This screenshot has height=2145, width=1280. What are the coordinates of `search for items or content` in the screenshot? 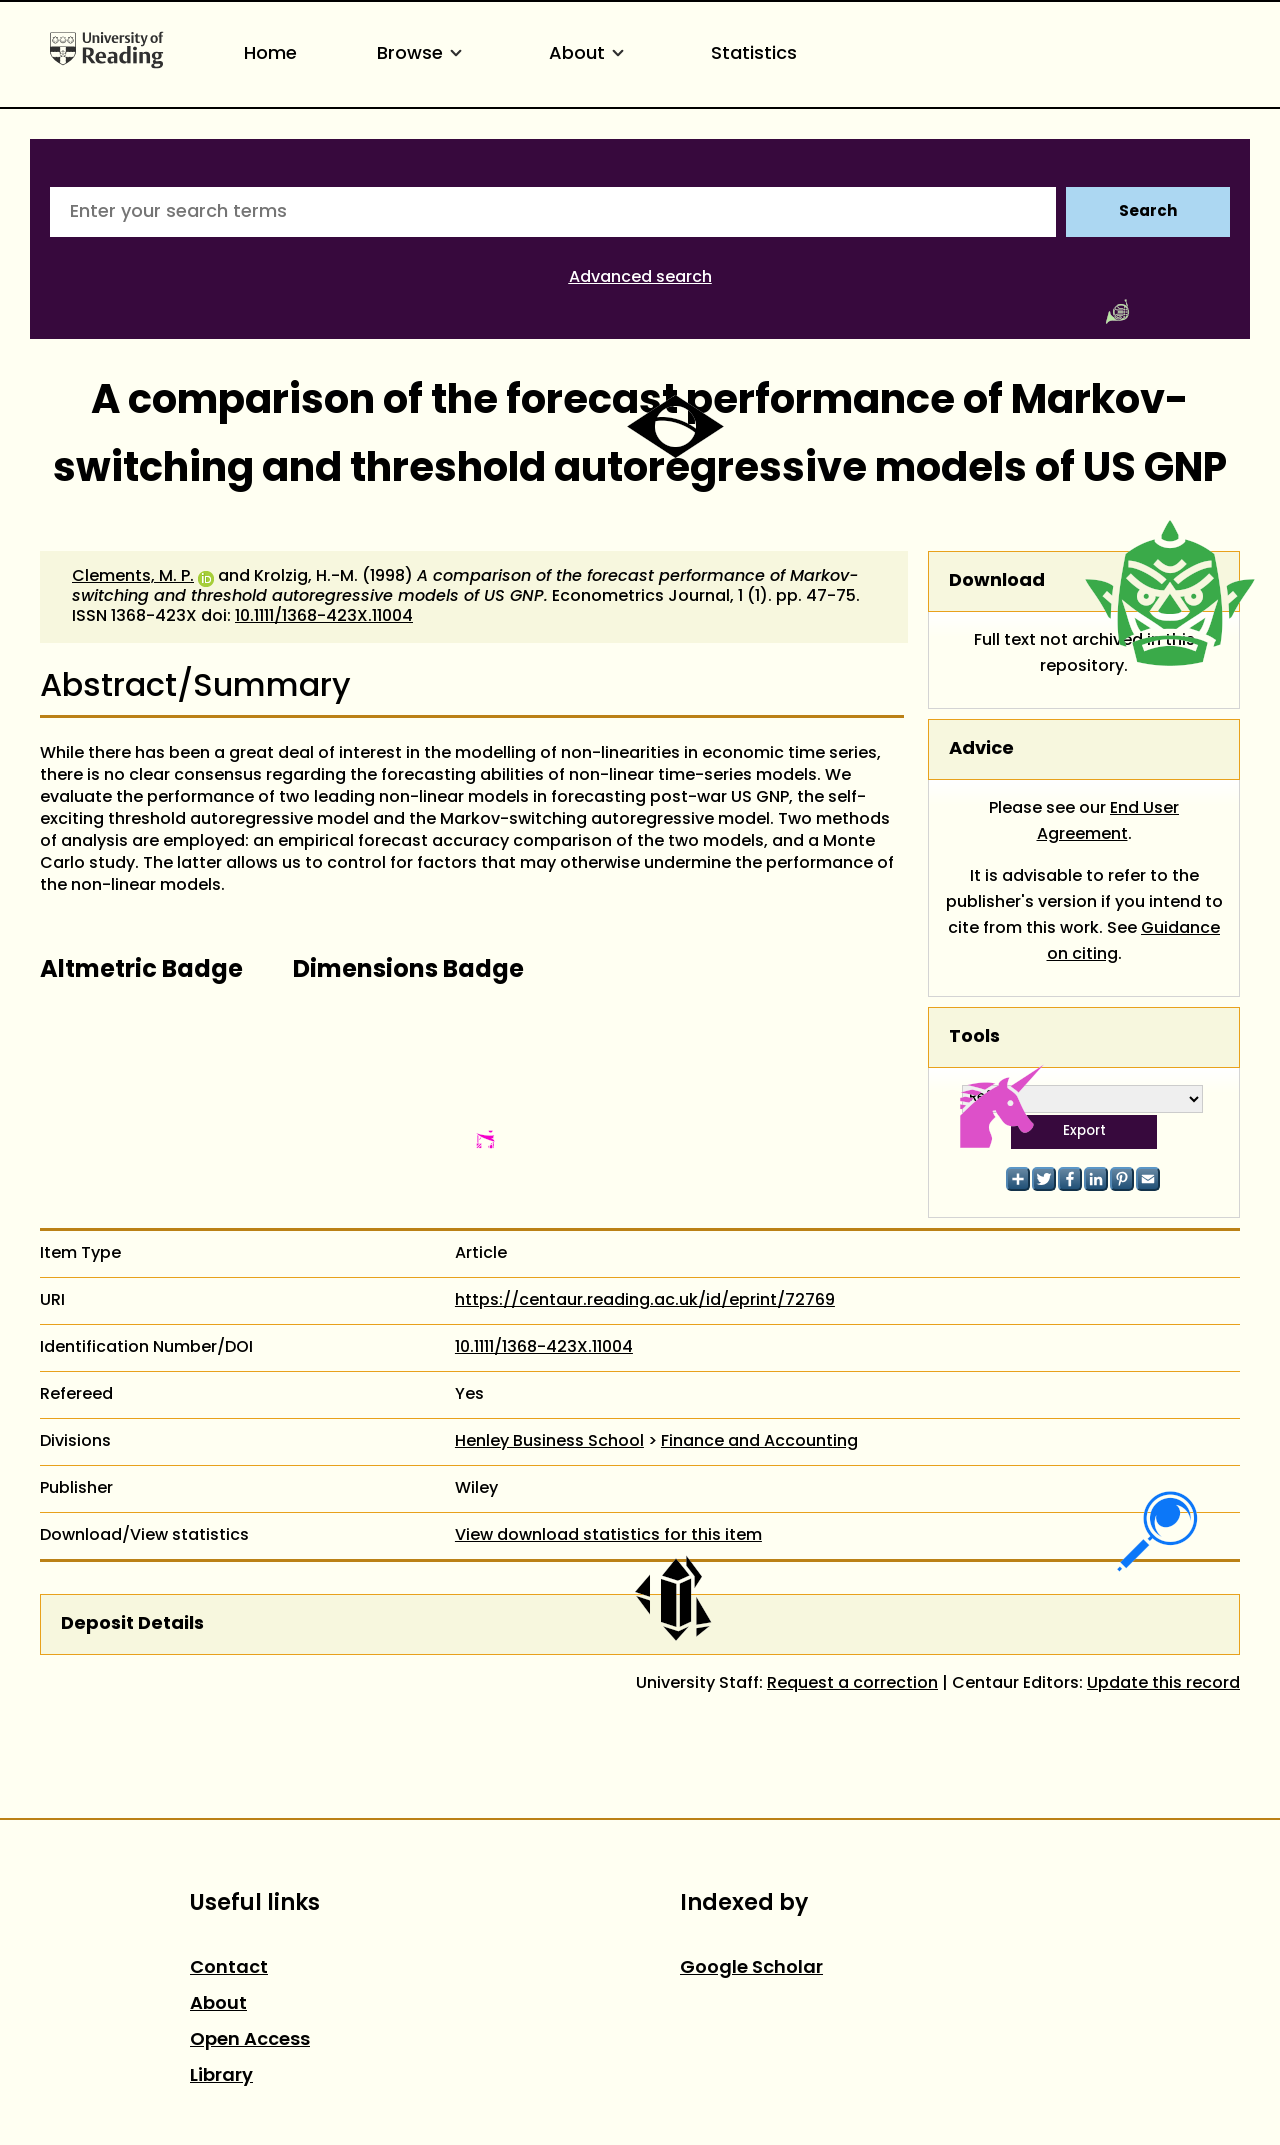 It's located at (1157, 1532).